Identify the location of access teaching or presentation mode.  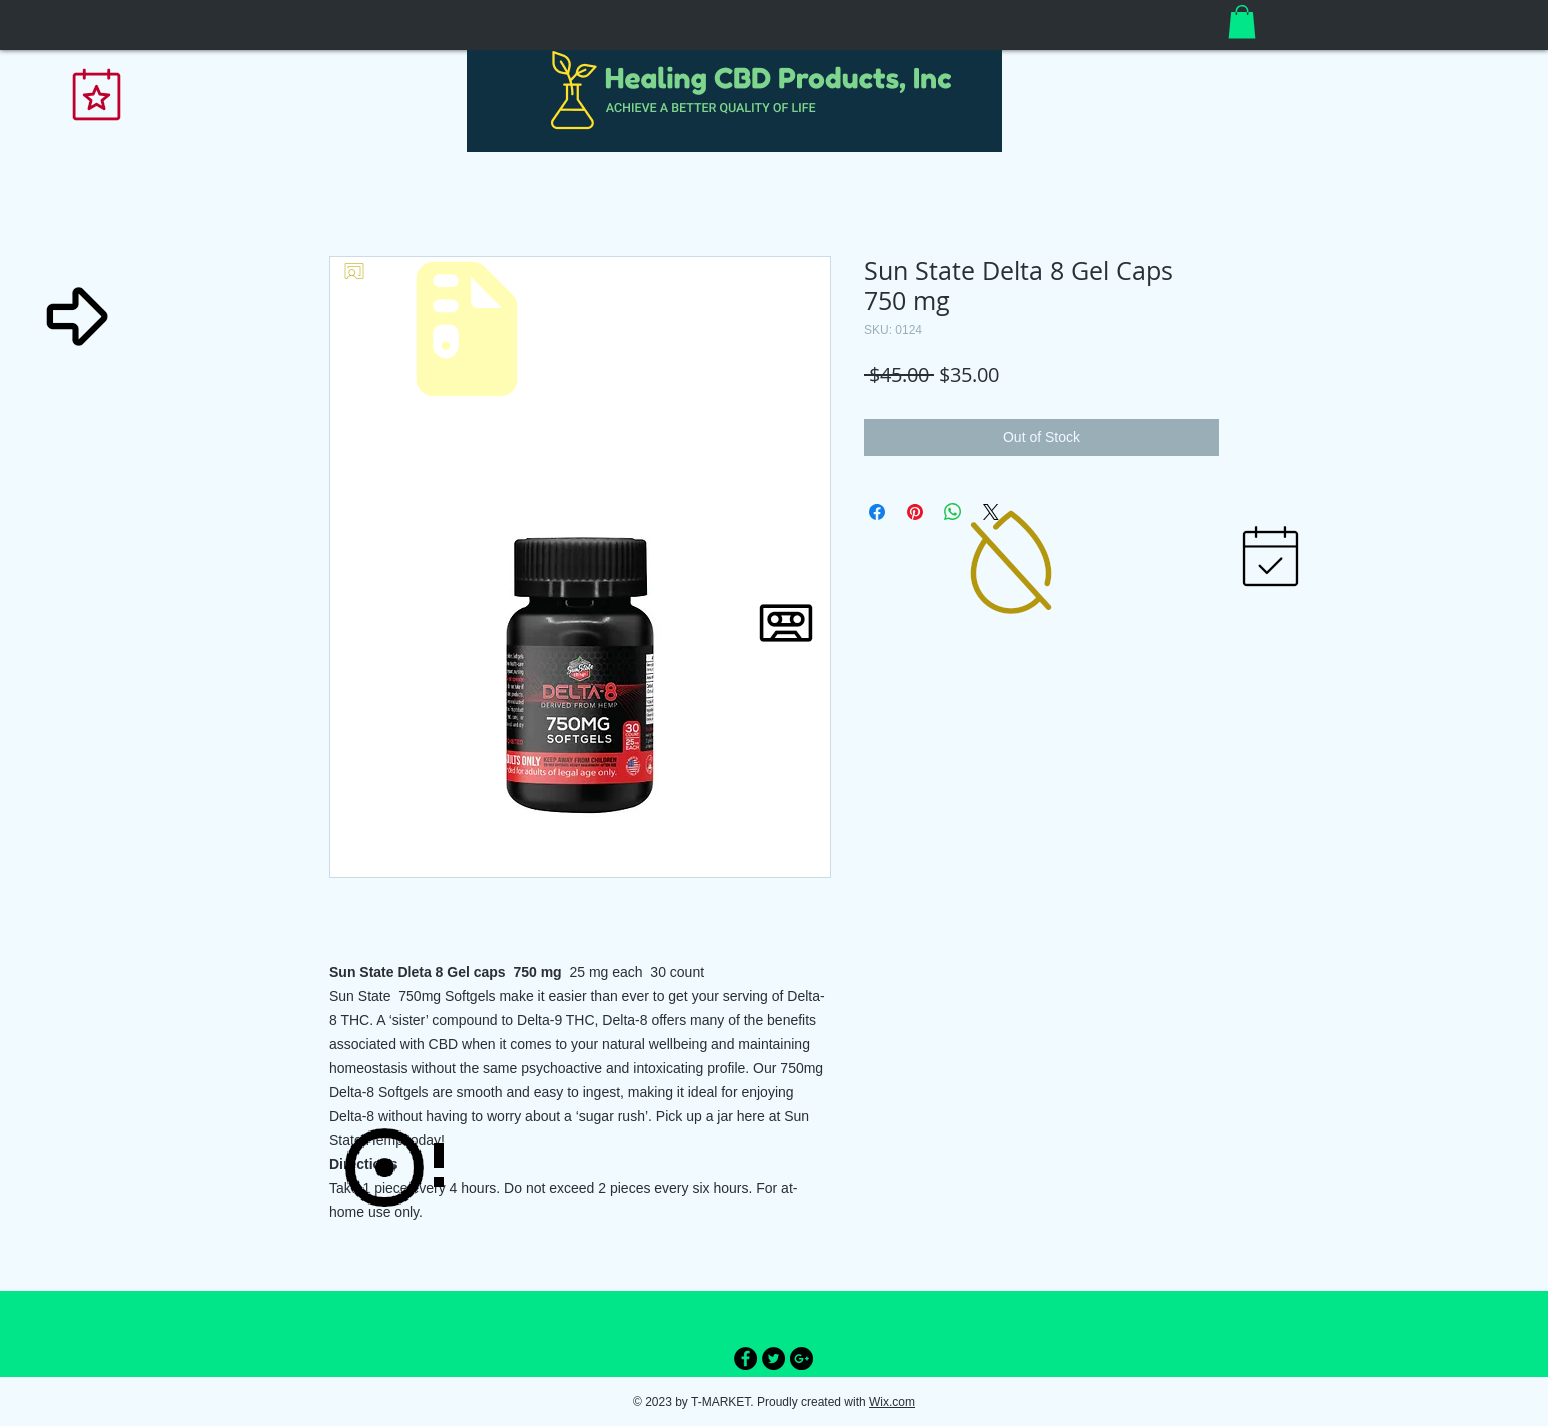
(354, 271).